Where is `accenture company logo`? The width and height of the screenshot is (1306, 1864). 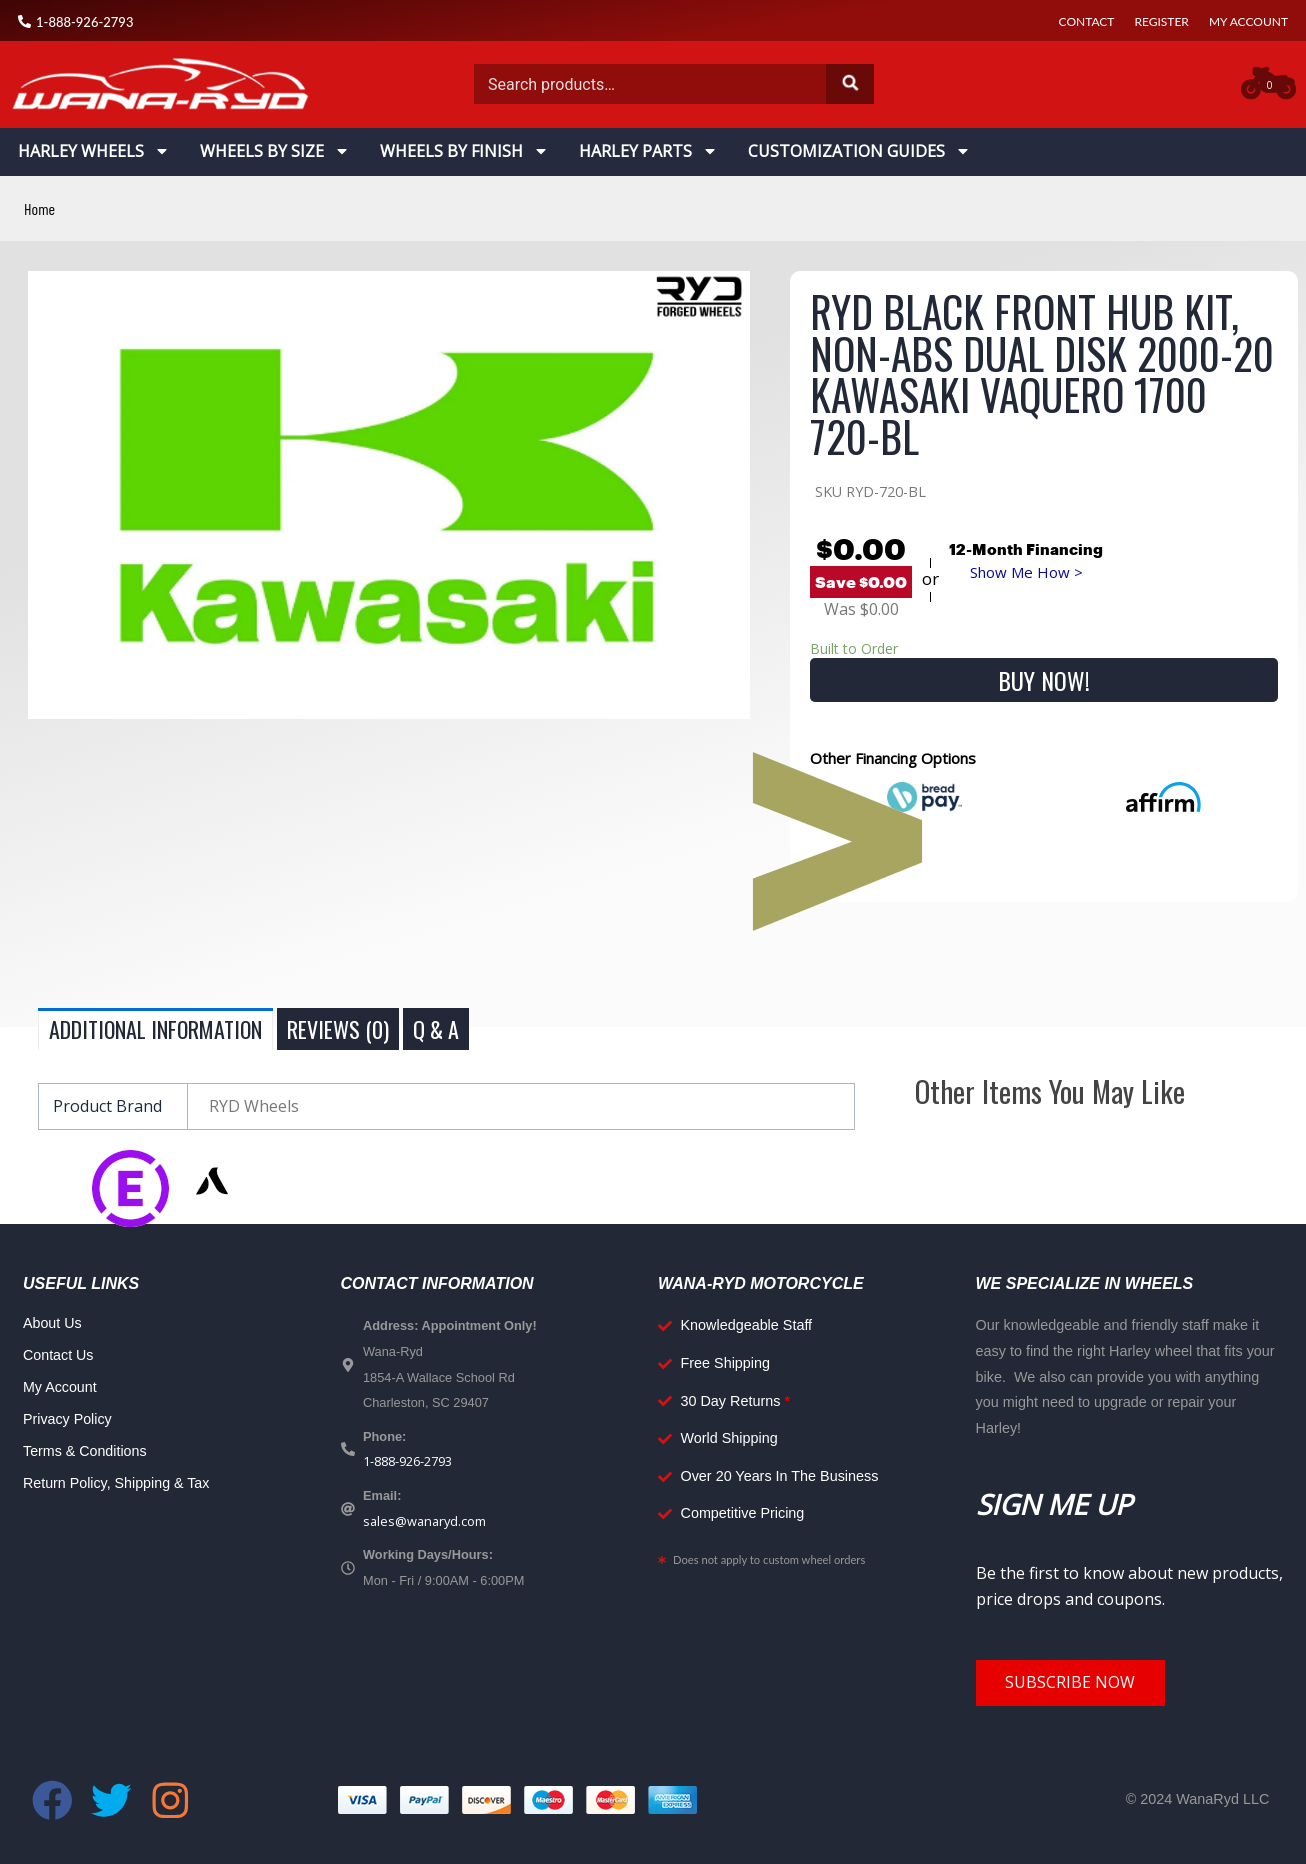
accenture company logo is located at coordinates (837, 841).